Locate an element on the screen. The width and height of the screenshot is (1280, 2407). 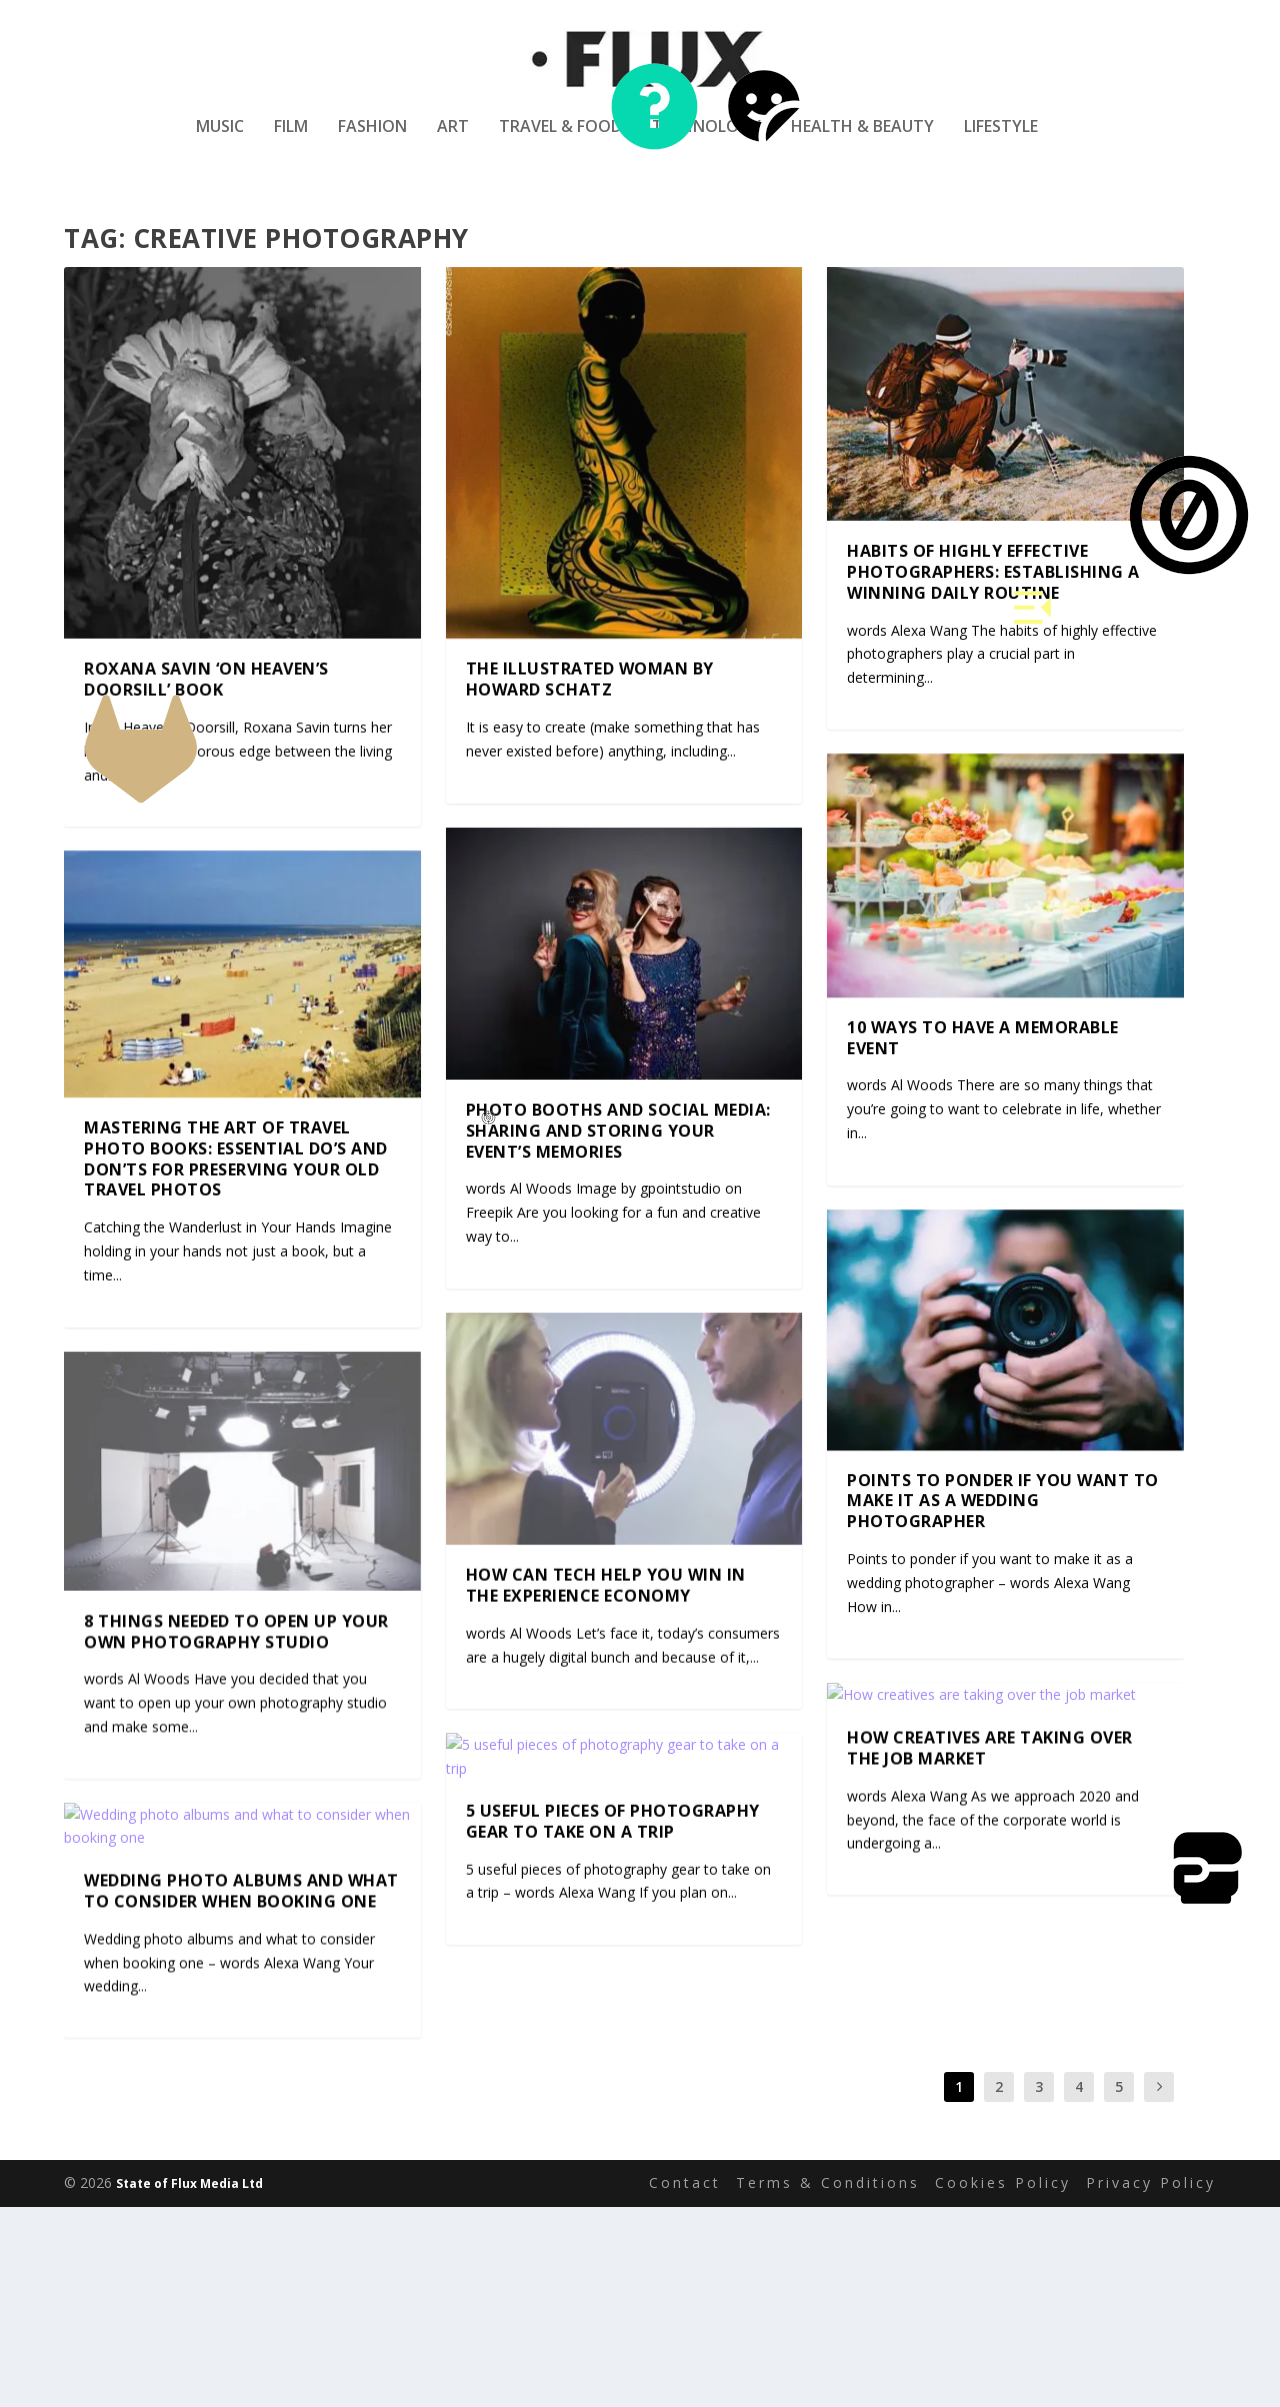
open GitLab repository is located at coordinates (141, 749).